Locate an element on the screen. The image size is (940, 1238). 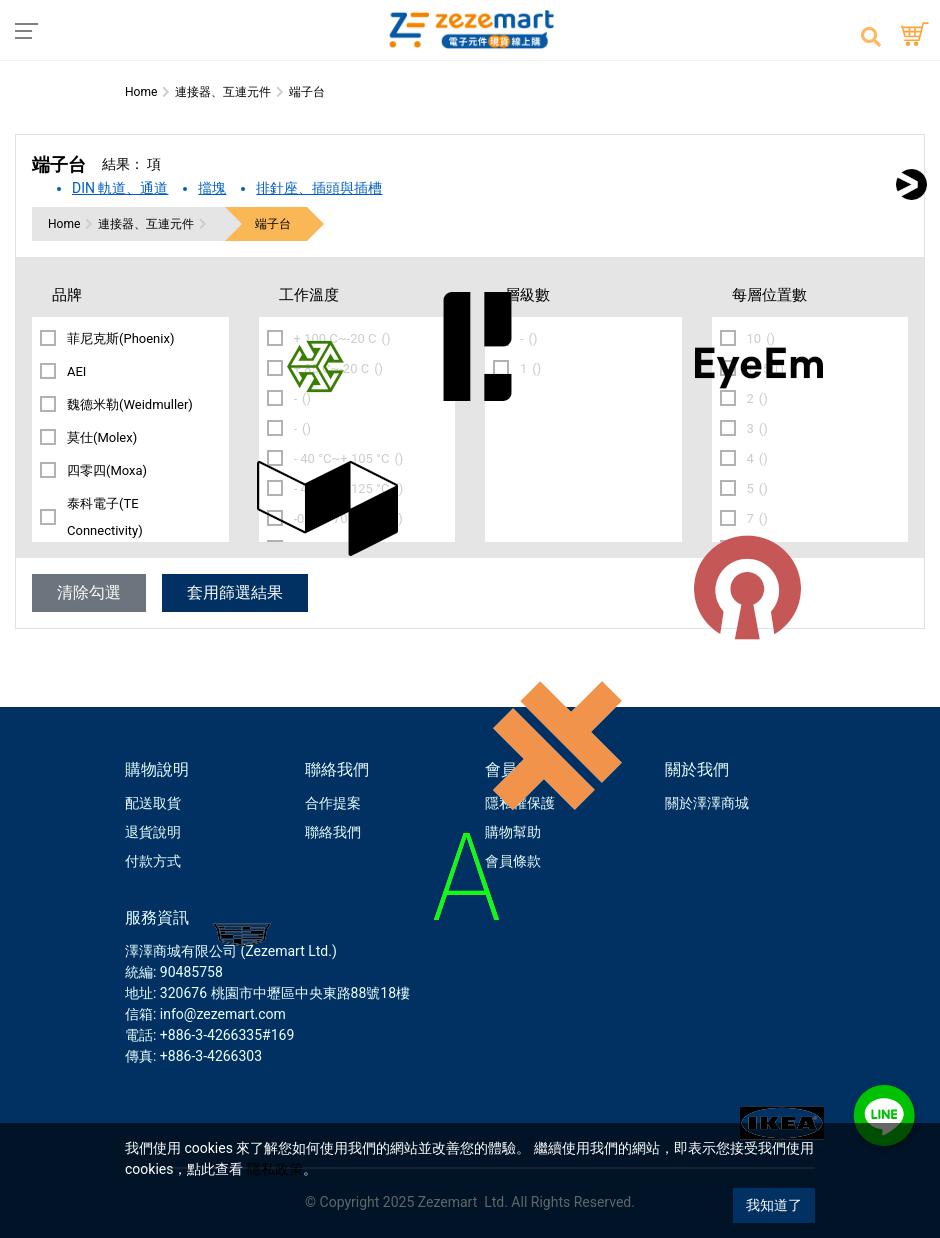
IKEA brand logo is located at coordinates (782, 1123).